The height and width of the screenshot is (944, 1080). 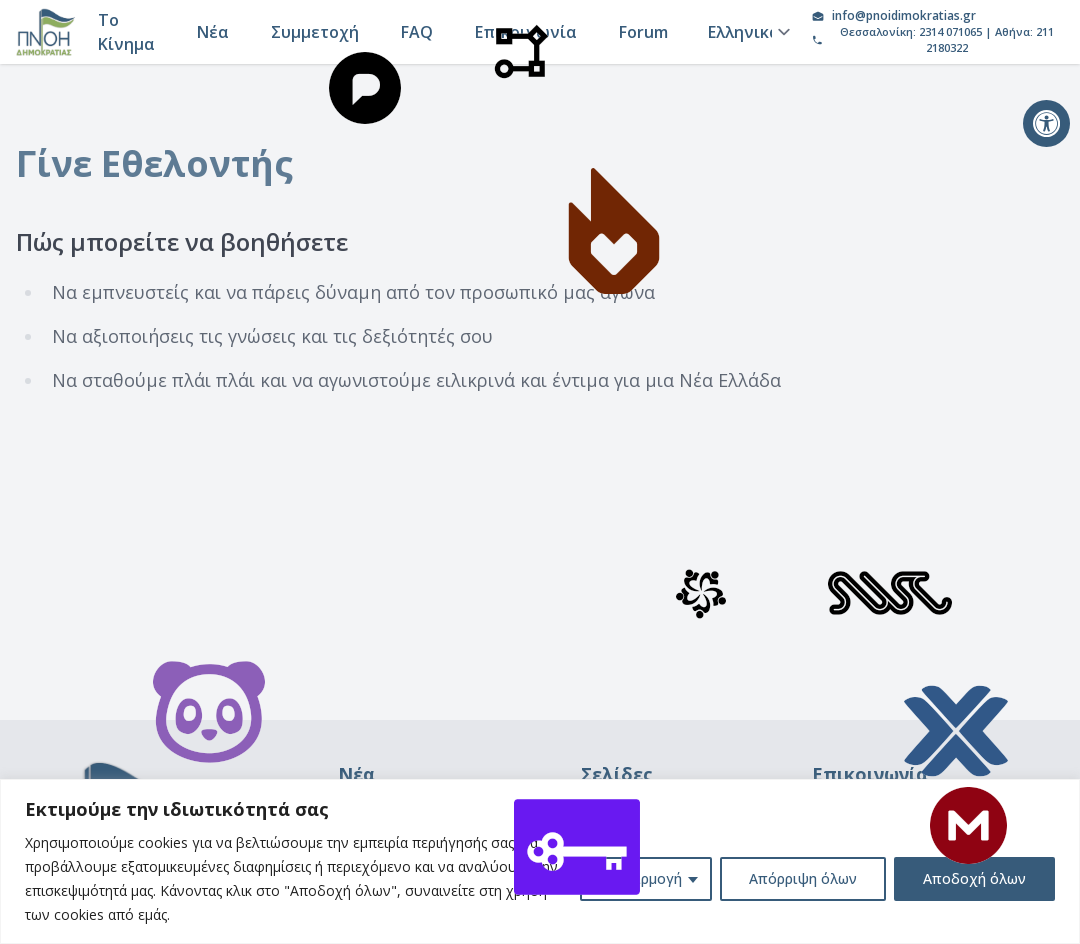 I want to click on create or edit a flowchart, so click(x=520, y=52).